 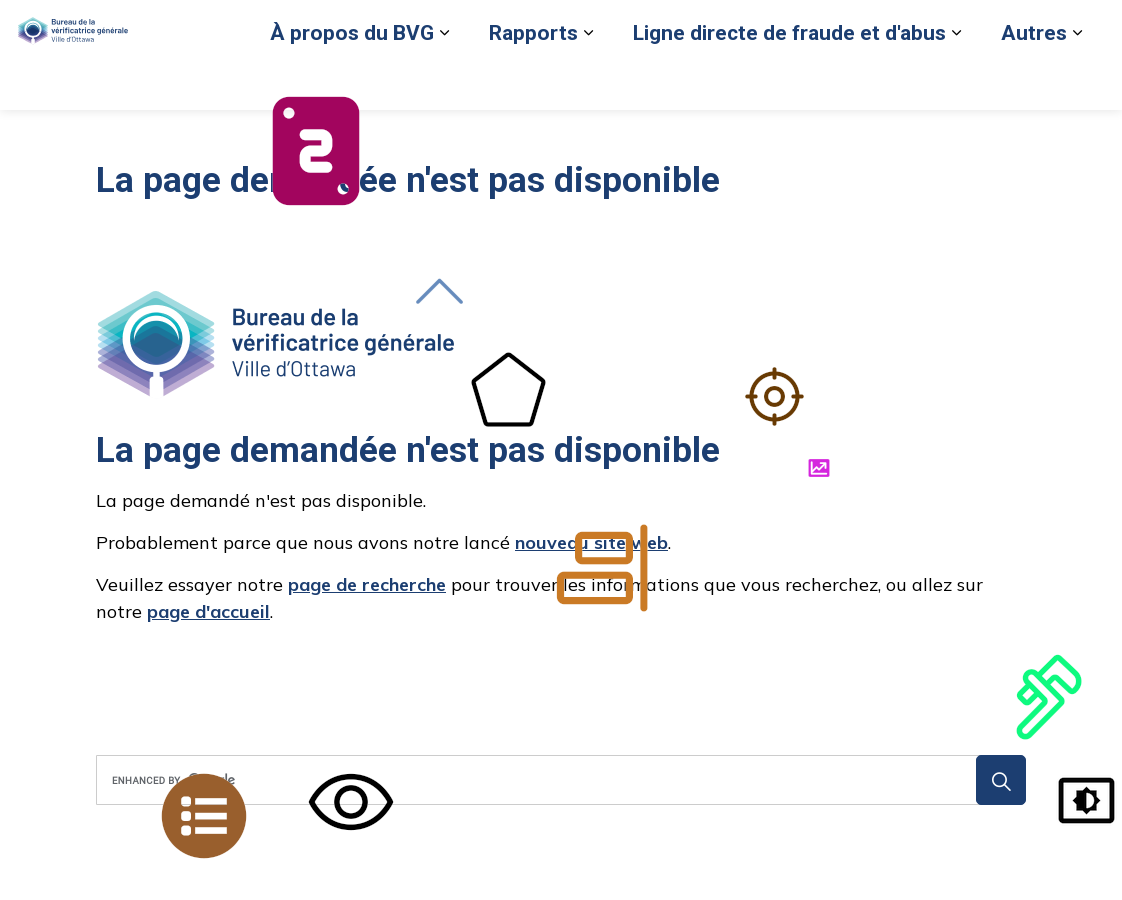 What do you see at coordinates (774, 396) in the screenshot?
I see `center map on current location` at bounding box center [774, 396].